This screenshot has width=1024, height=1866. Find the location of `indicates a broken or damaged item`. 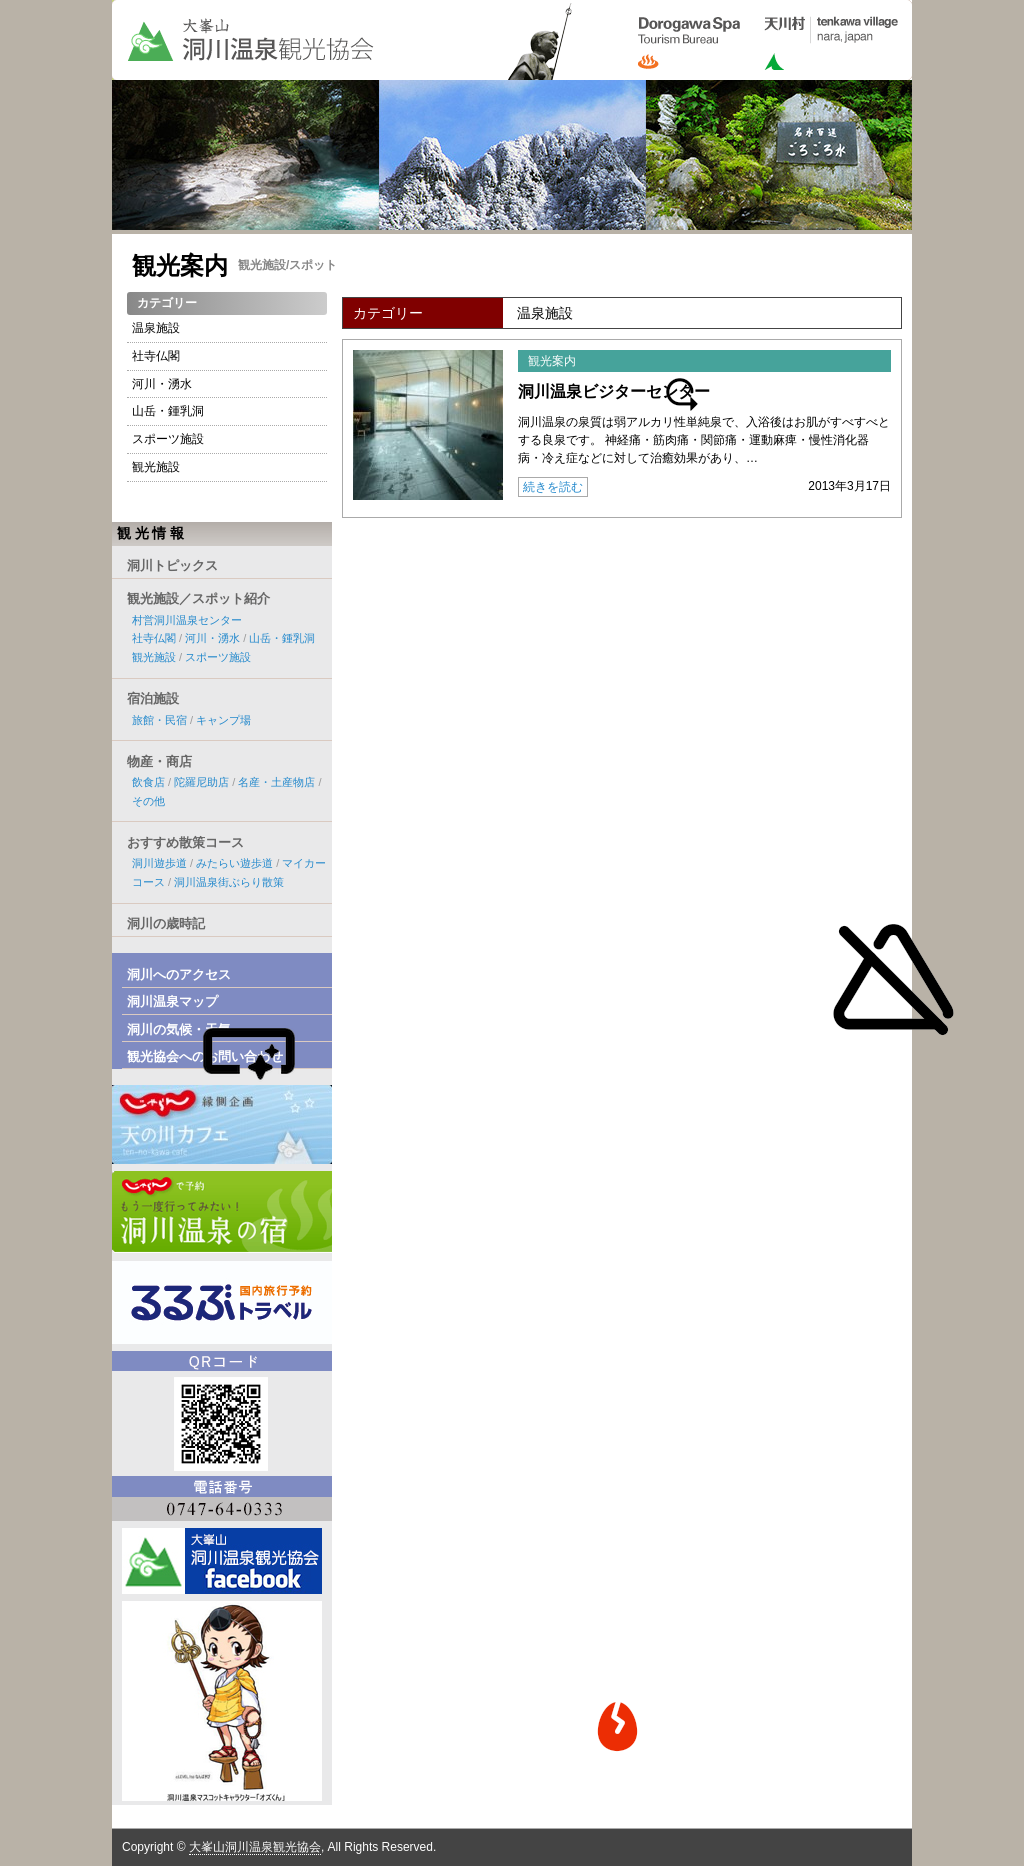

indicates a broken or damaged item is located at coordinates (617, 1726).